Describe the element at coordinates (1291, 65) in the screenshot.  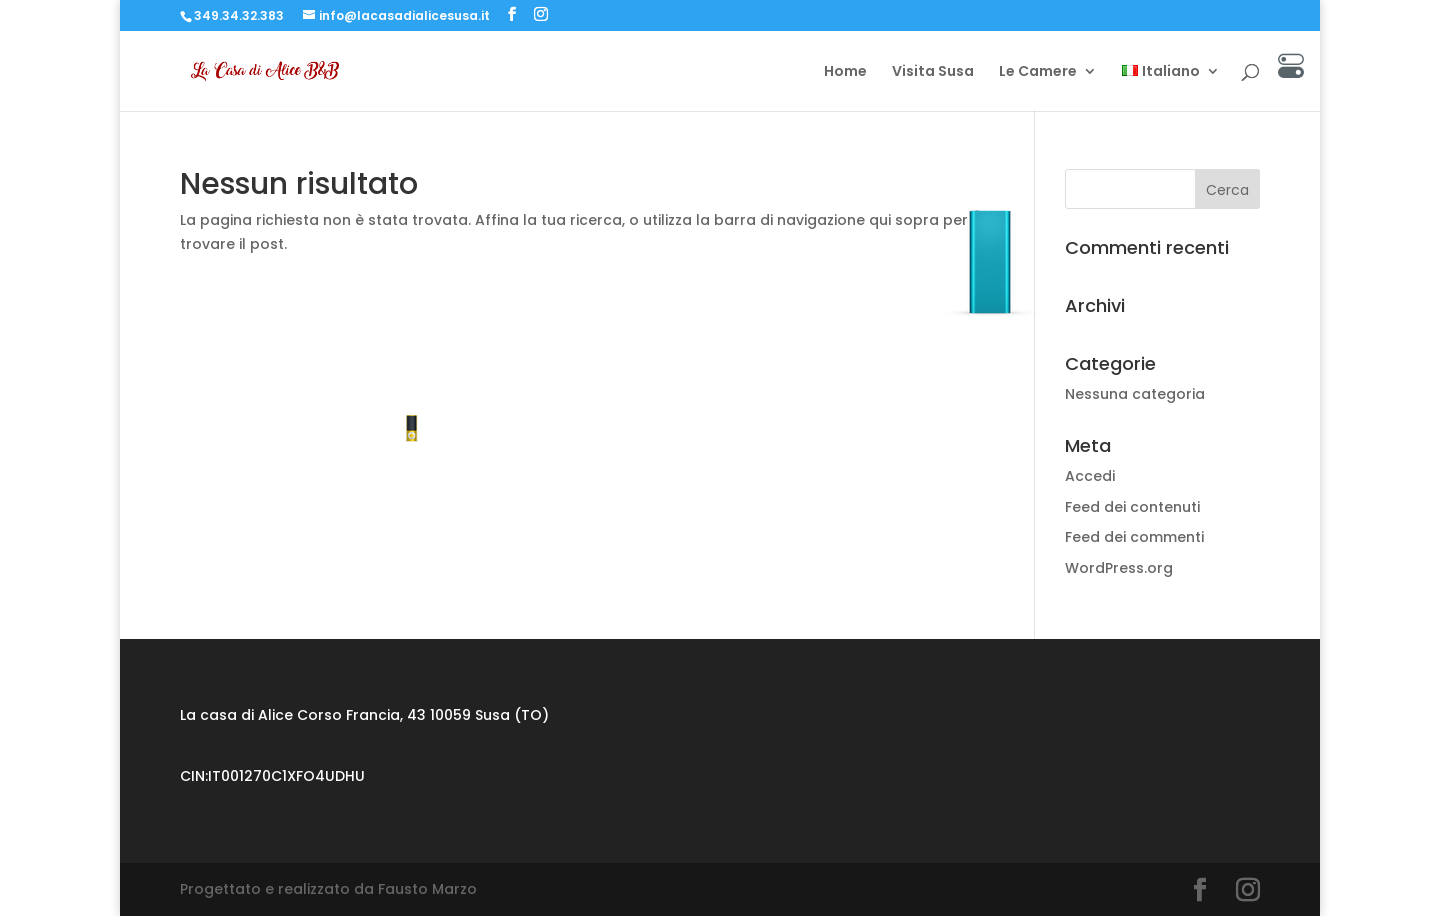
I see `access system tweaks and customization settings` at that location.